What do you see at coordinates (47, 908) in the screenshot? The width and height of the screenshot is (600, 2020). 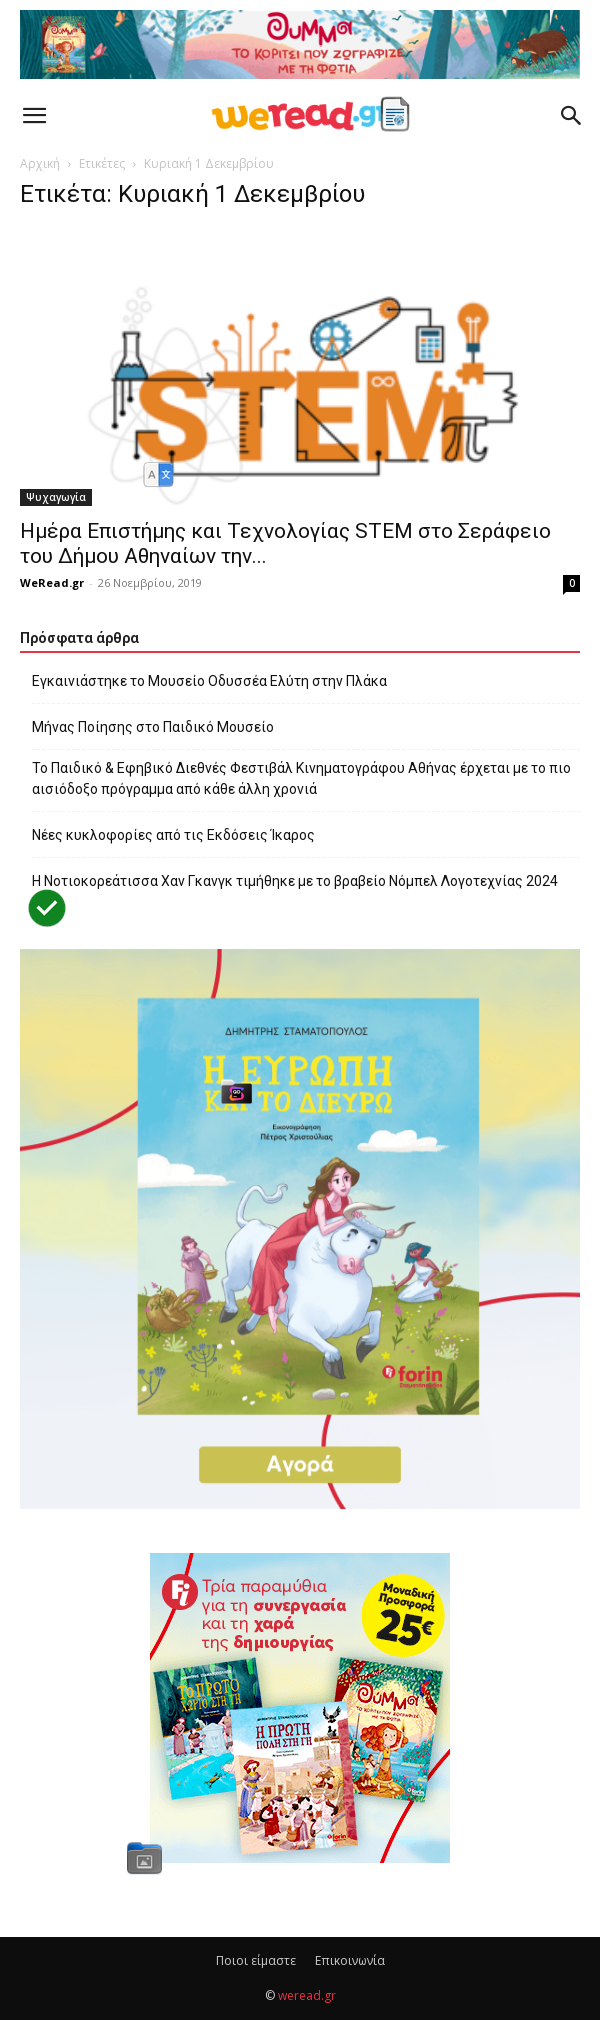 I see `confirm or apply changes in a dialog` at bounding box center [47, 908].